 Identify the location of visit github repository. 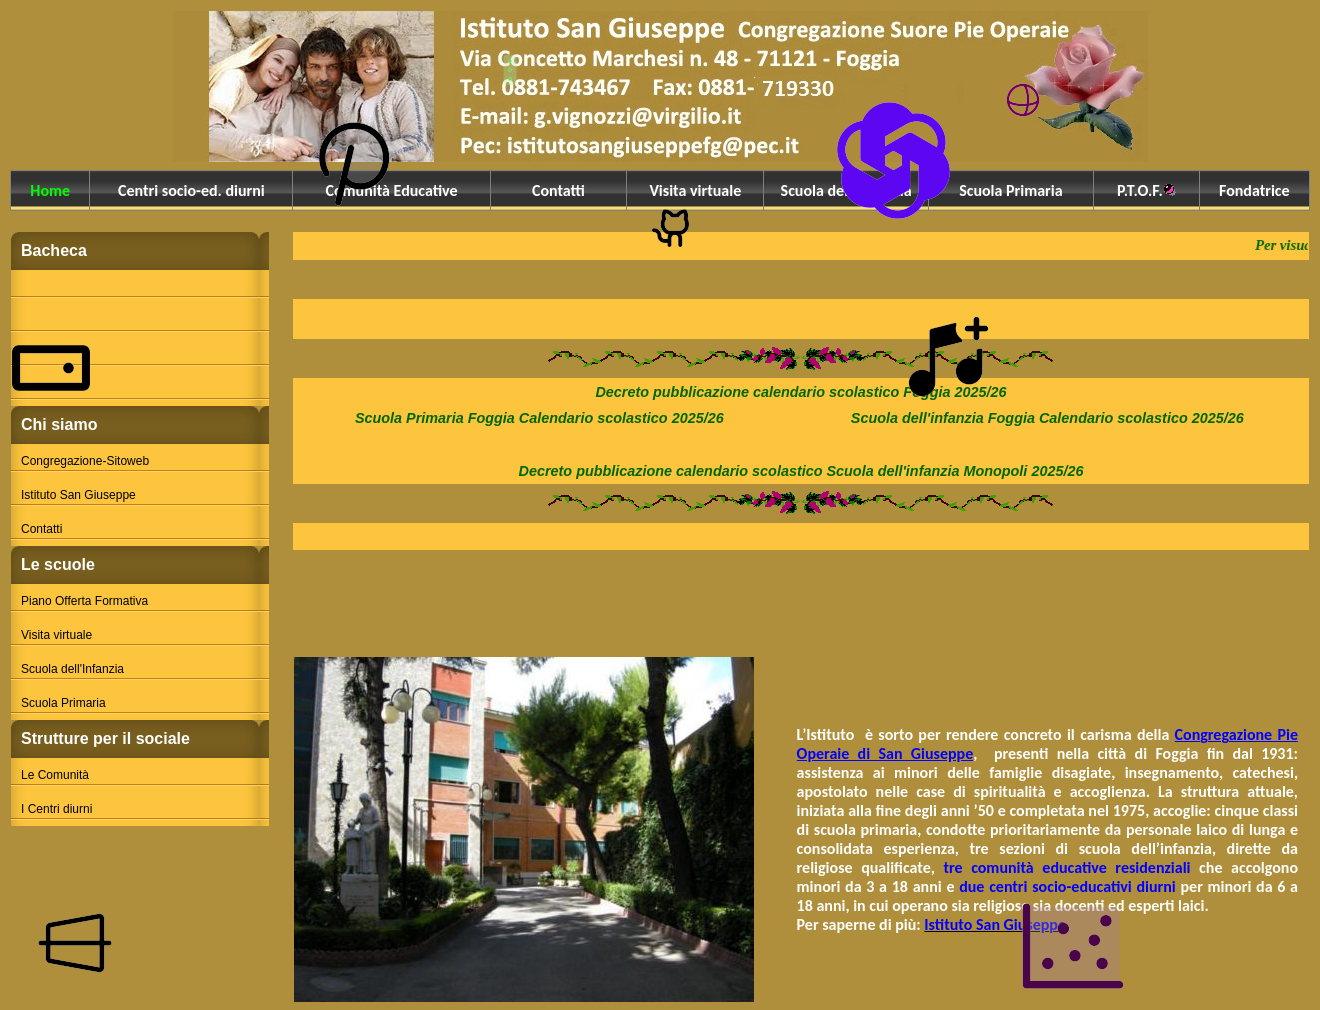
(673, 227).